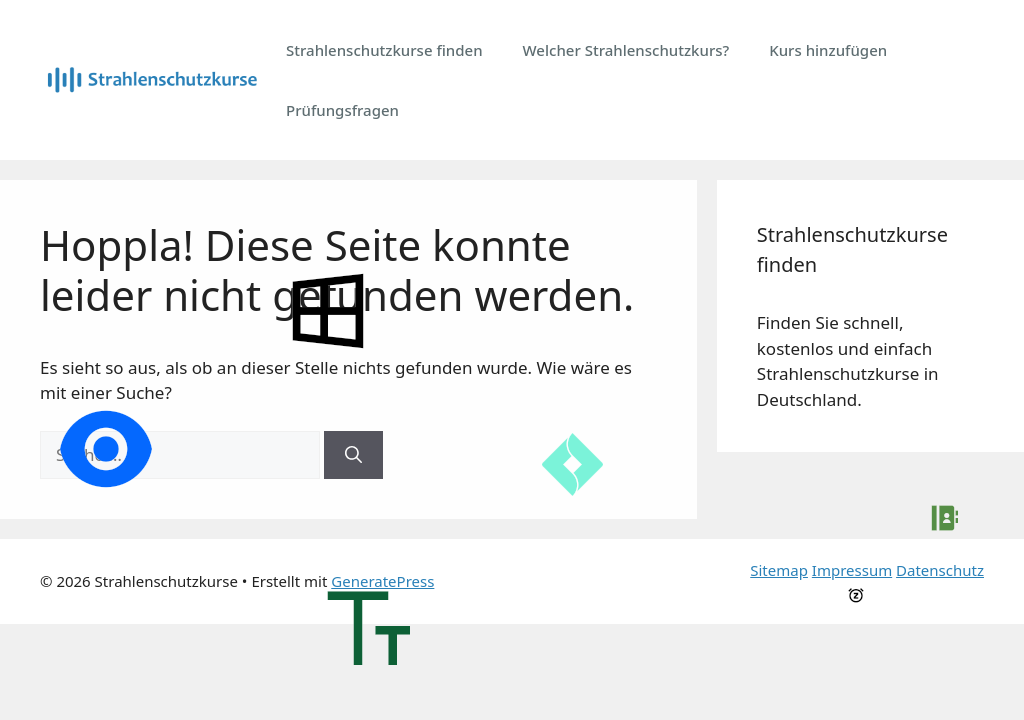  Describe the element at coordinates (371, 626) in the screenshot. I see `adjust text size settings` at that location.